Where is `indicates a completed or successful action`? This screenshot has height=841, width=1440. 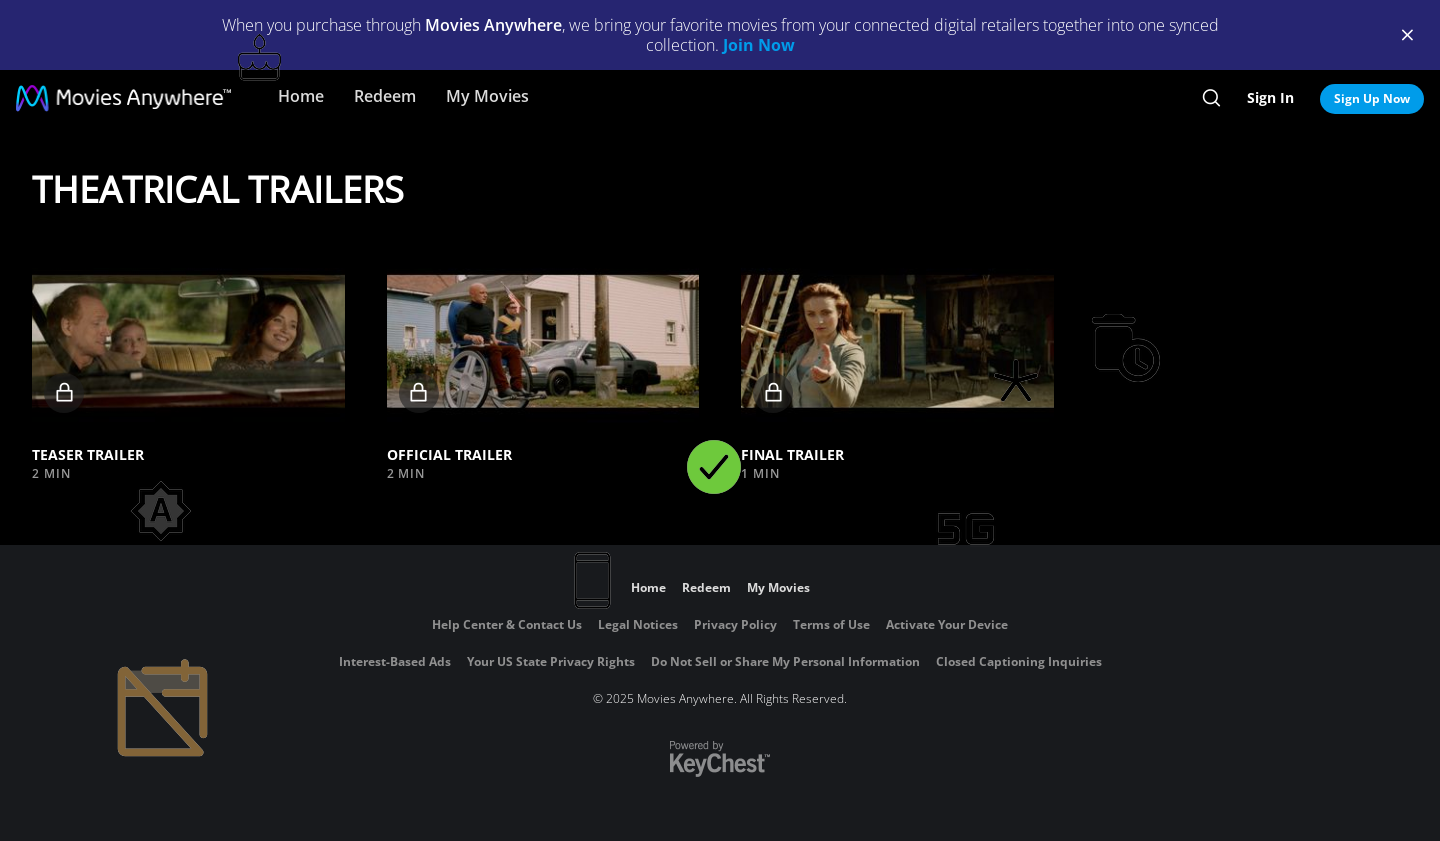 indicates a completed or successful action is located at coordinates (714, 467).